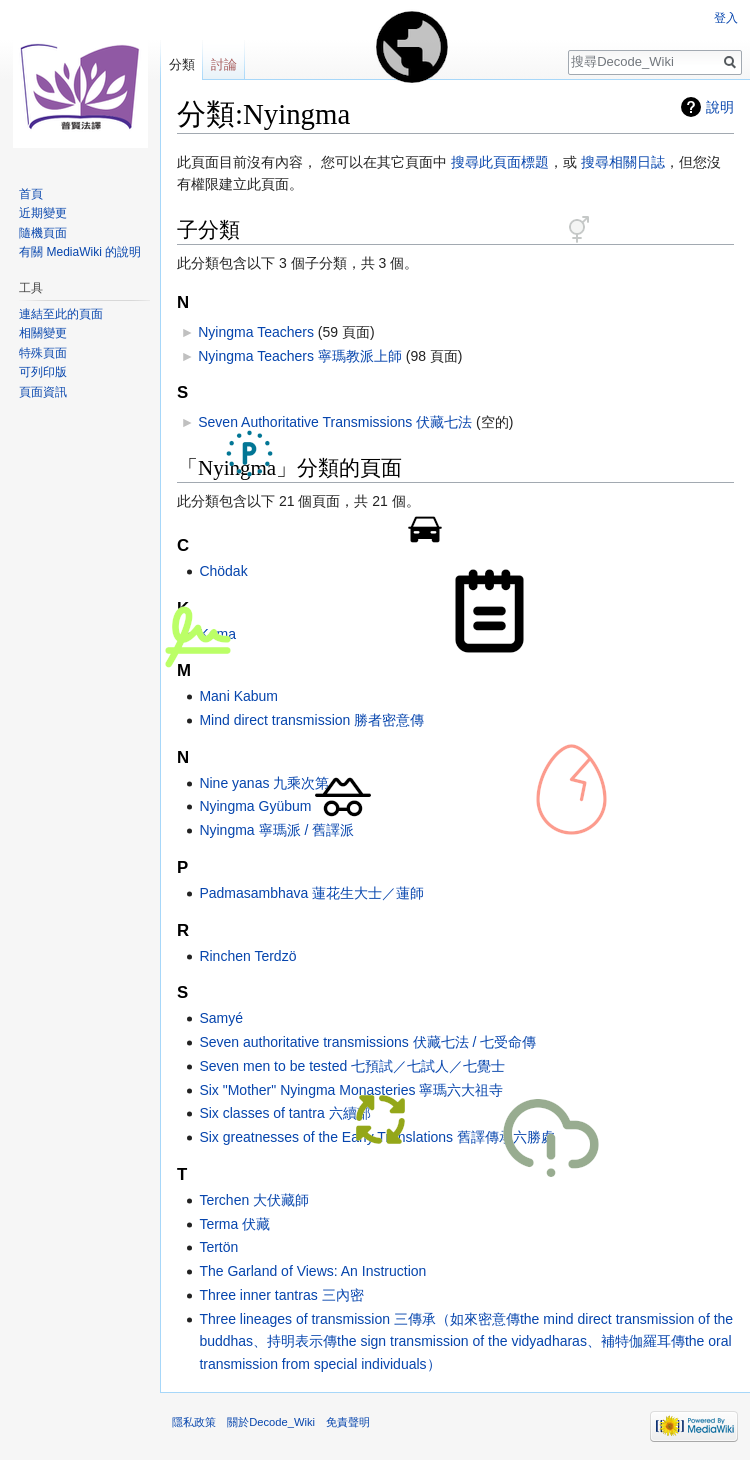 This screenshot has width=750, height=1460. What do you see at coordinates (571, 789) in the screenshot?
I see `indicates a cracked or broken item` at bounding box center [571, 789].